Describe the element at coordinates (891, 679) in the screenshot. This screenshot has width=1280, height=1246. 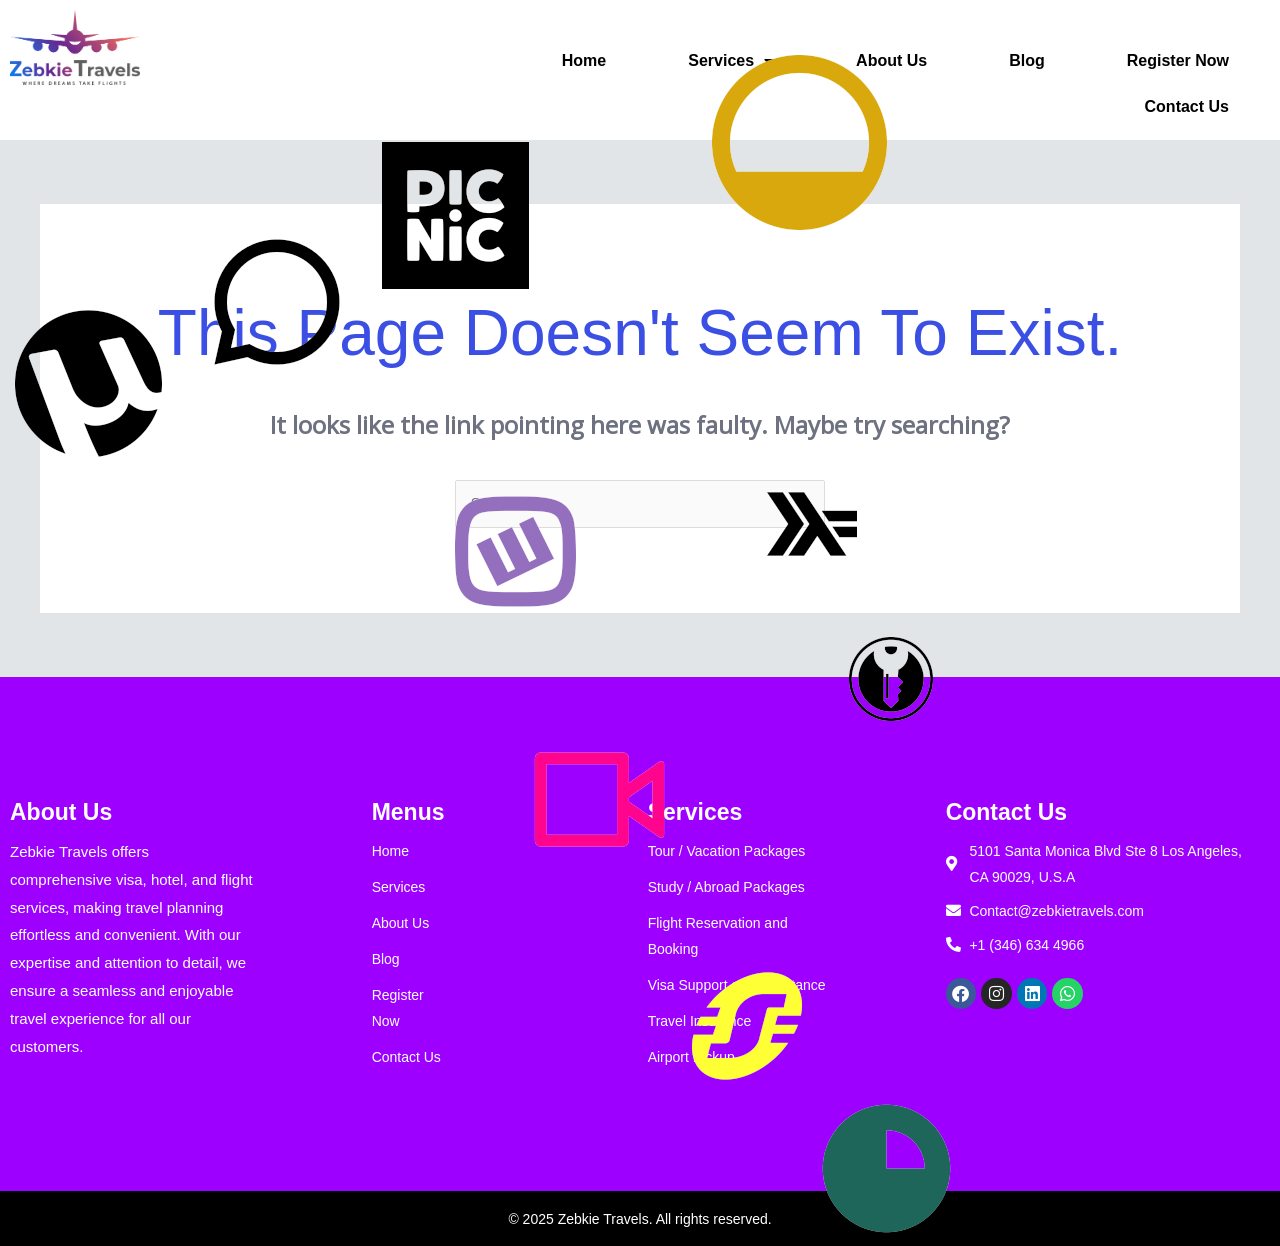
I see `open keepassxc password manager` at that location.